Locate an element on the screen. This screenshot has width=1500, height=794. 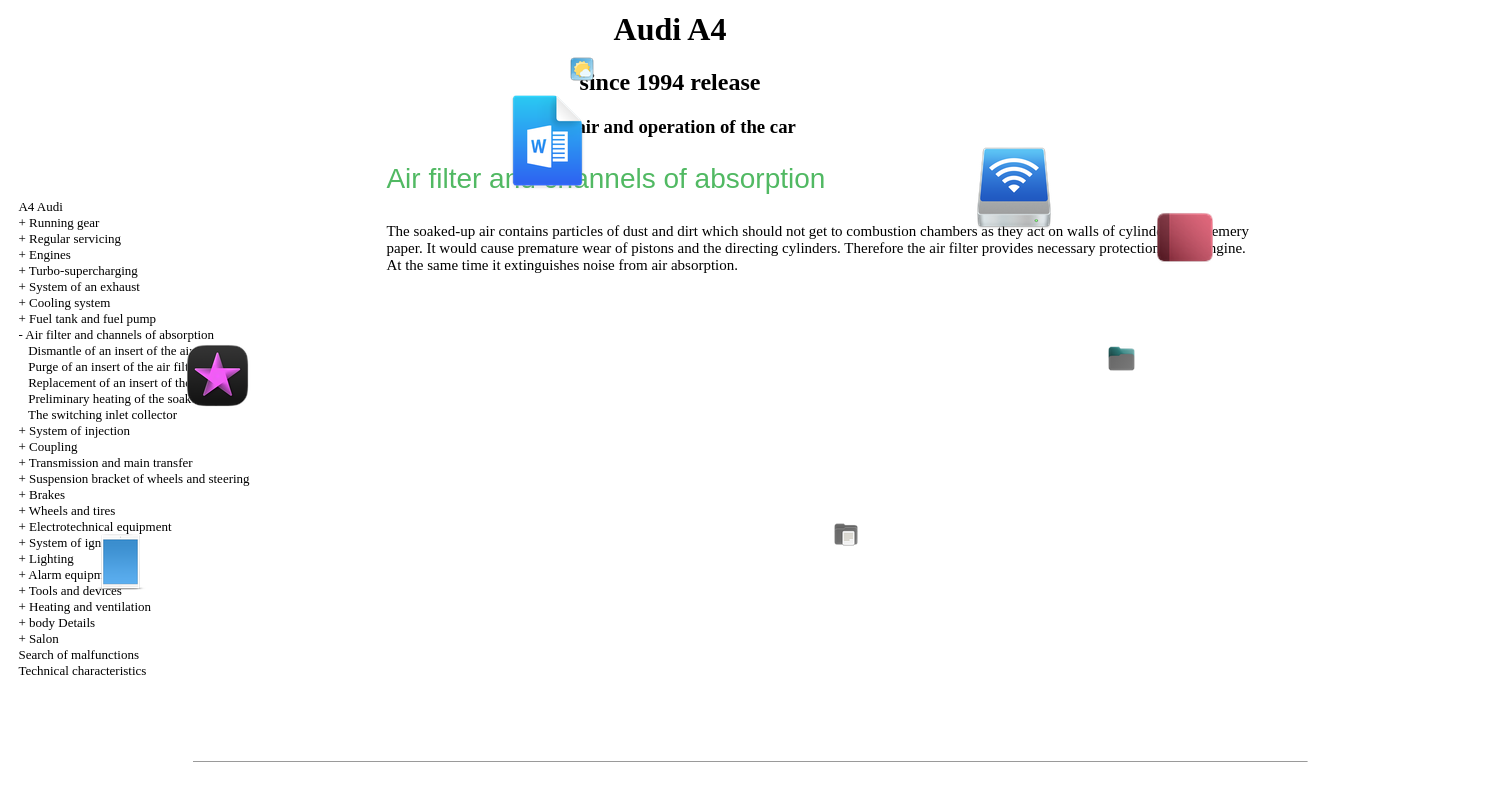
open a Microsoft Word document is located at coordinates (547, 140).